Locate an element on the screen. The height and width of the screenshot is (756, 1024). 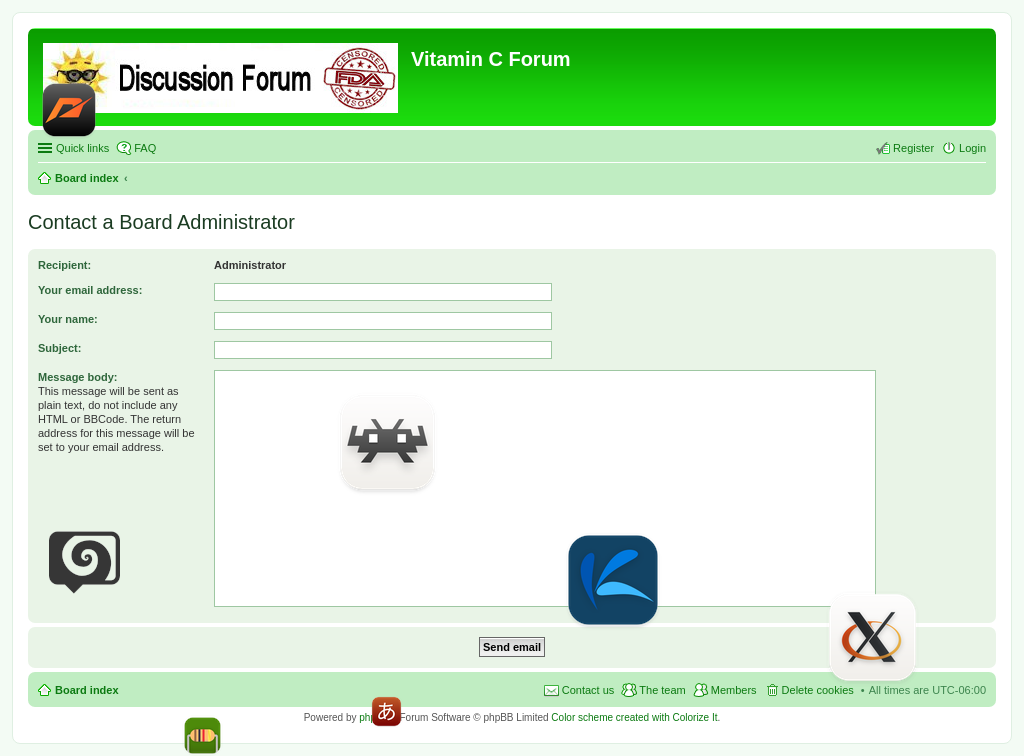
open fractal messaging app is located at coordinates (84, 562).